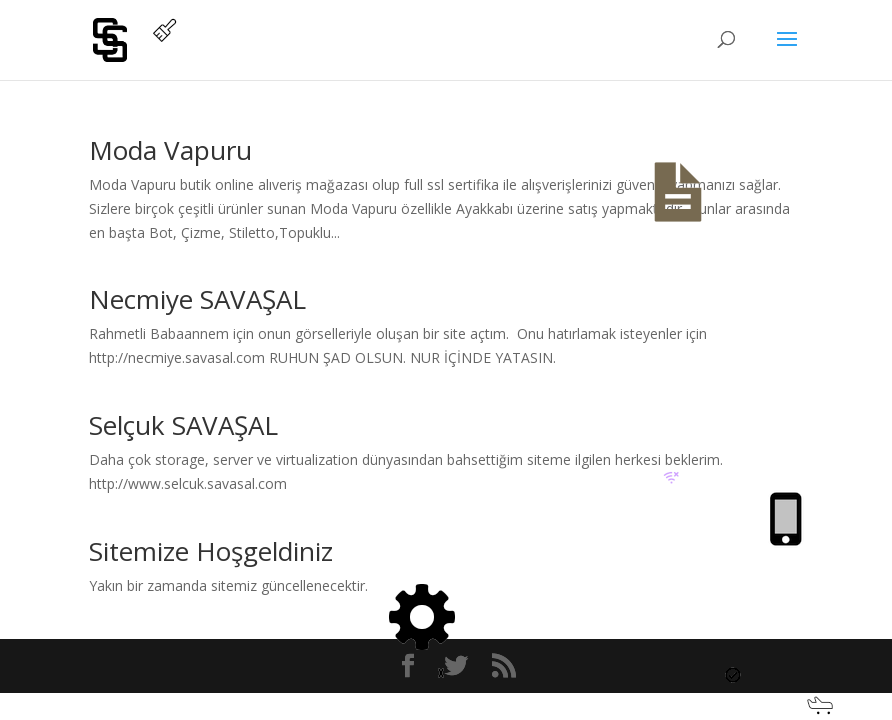 The image size is (892, 720). I want to click on view document details, so click(678, 192).